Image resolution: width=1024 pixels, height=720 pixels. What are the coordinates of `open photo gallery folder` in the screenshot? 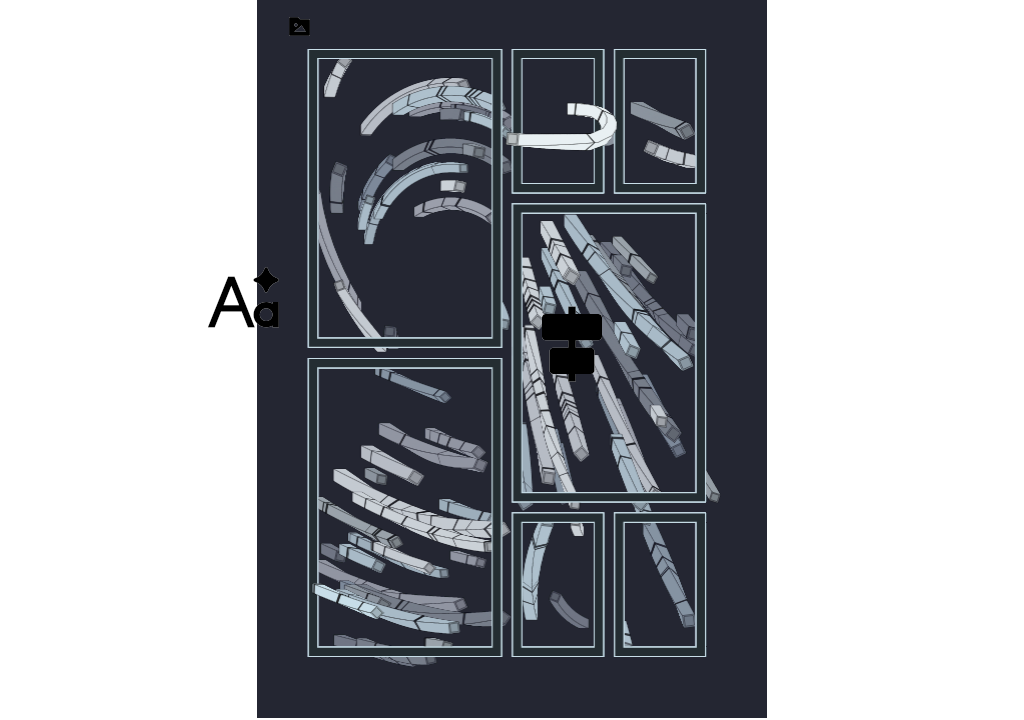 It's located at (299, 26).